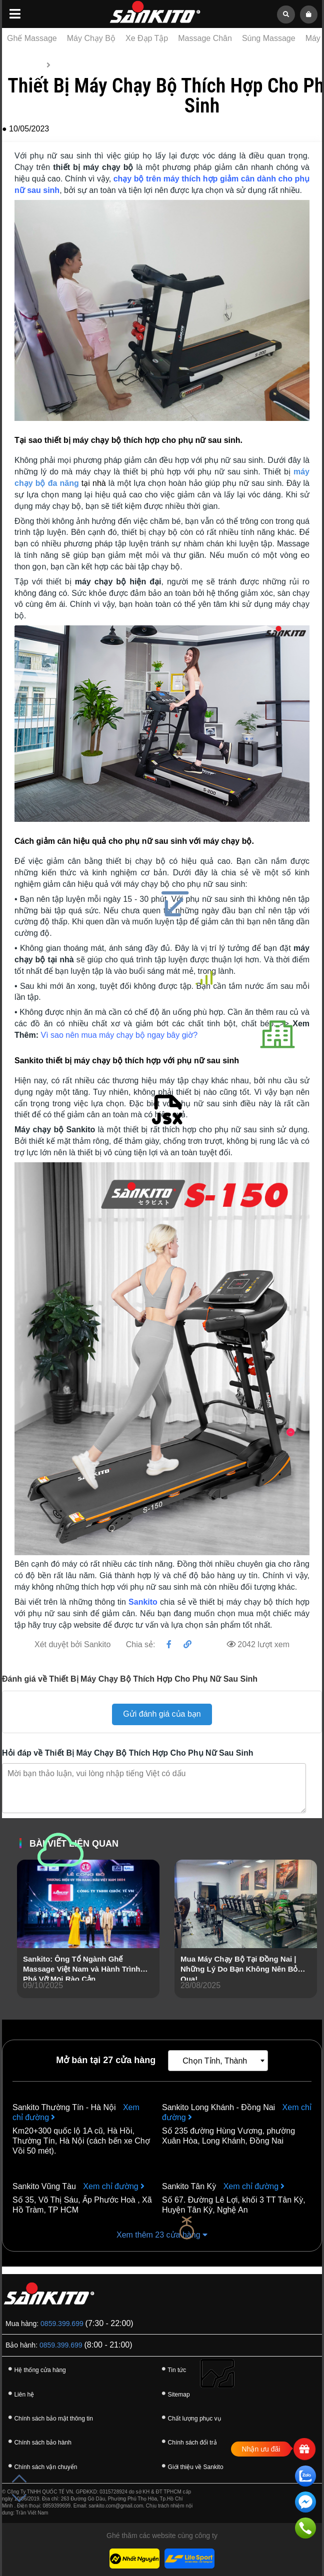 This screenshot has width=324, height=2576. What do you see at coordinates (206, 976) in the screenshot?
I see `indicates strong network or cellular signal strength` at bounding box center [206, 976].